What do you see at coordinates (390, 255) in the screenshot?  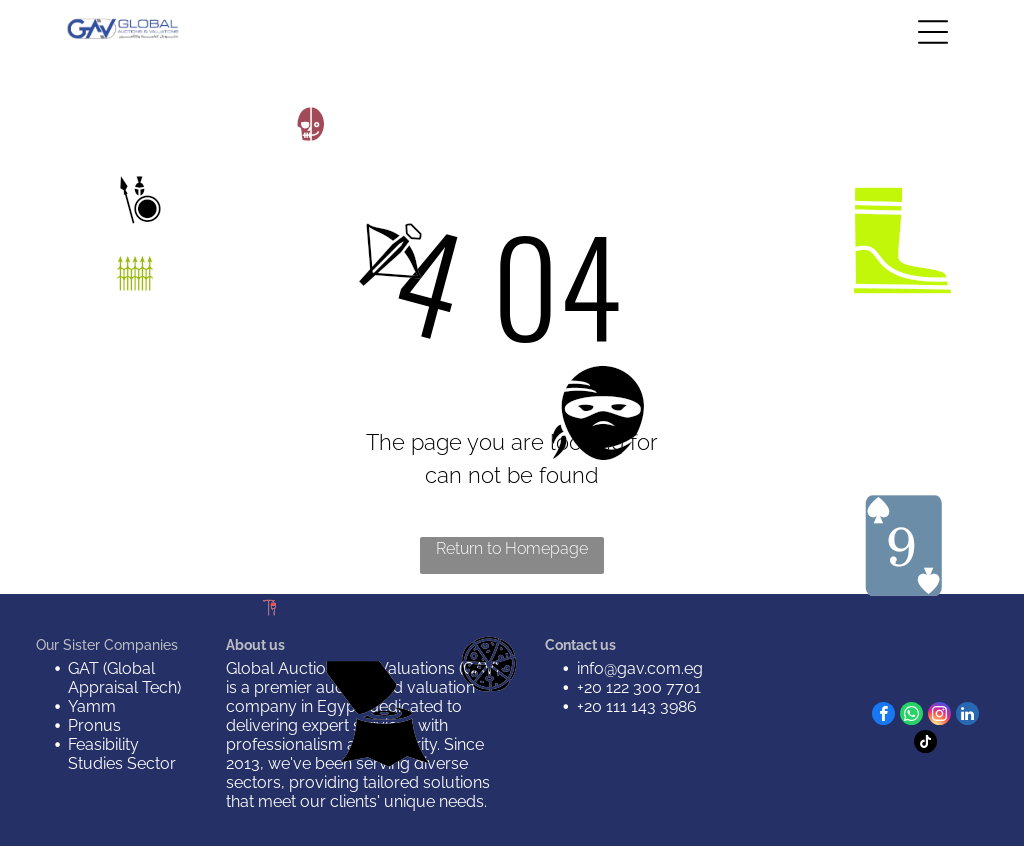 I see `select crossbow weapon in game inventory` at bounding box center [390, 255].